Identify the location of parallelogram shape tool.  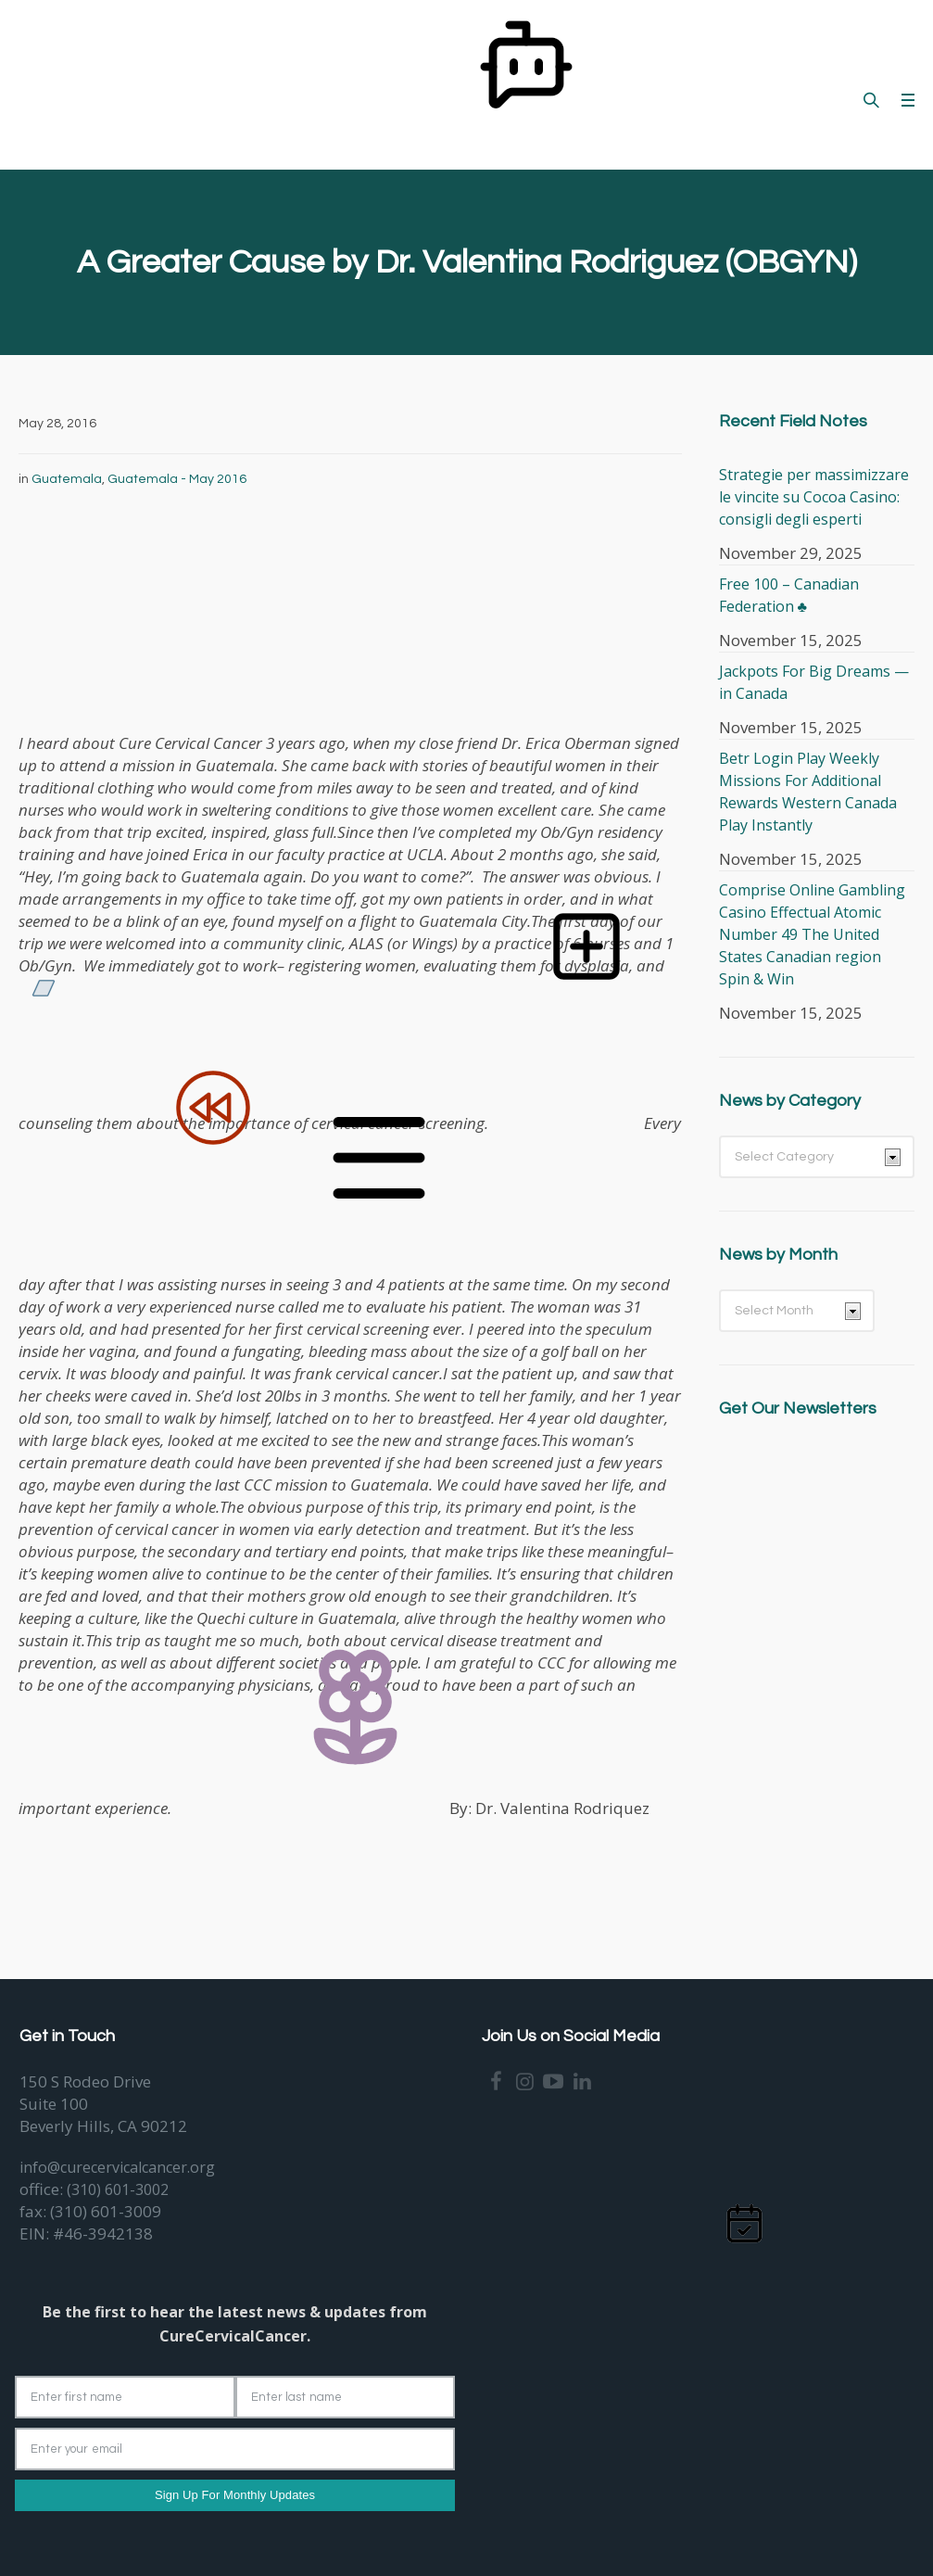
(44, 988).